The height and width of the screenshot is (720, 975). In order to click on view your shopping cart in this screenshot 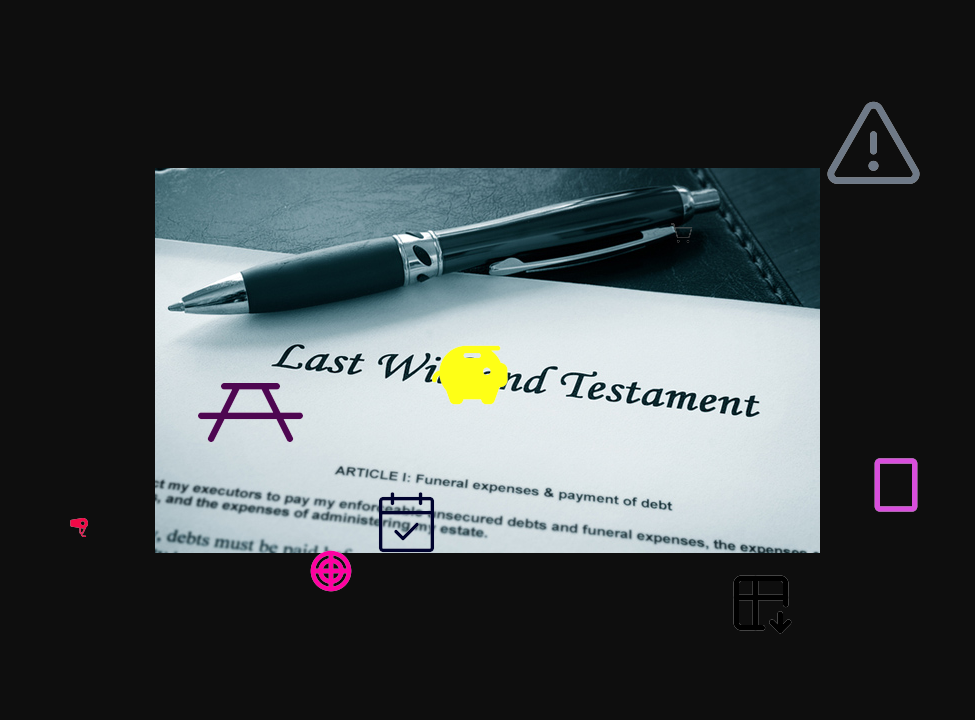, I will do `click(682, 233)`.